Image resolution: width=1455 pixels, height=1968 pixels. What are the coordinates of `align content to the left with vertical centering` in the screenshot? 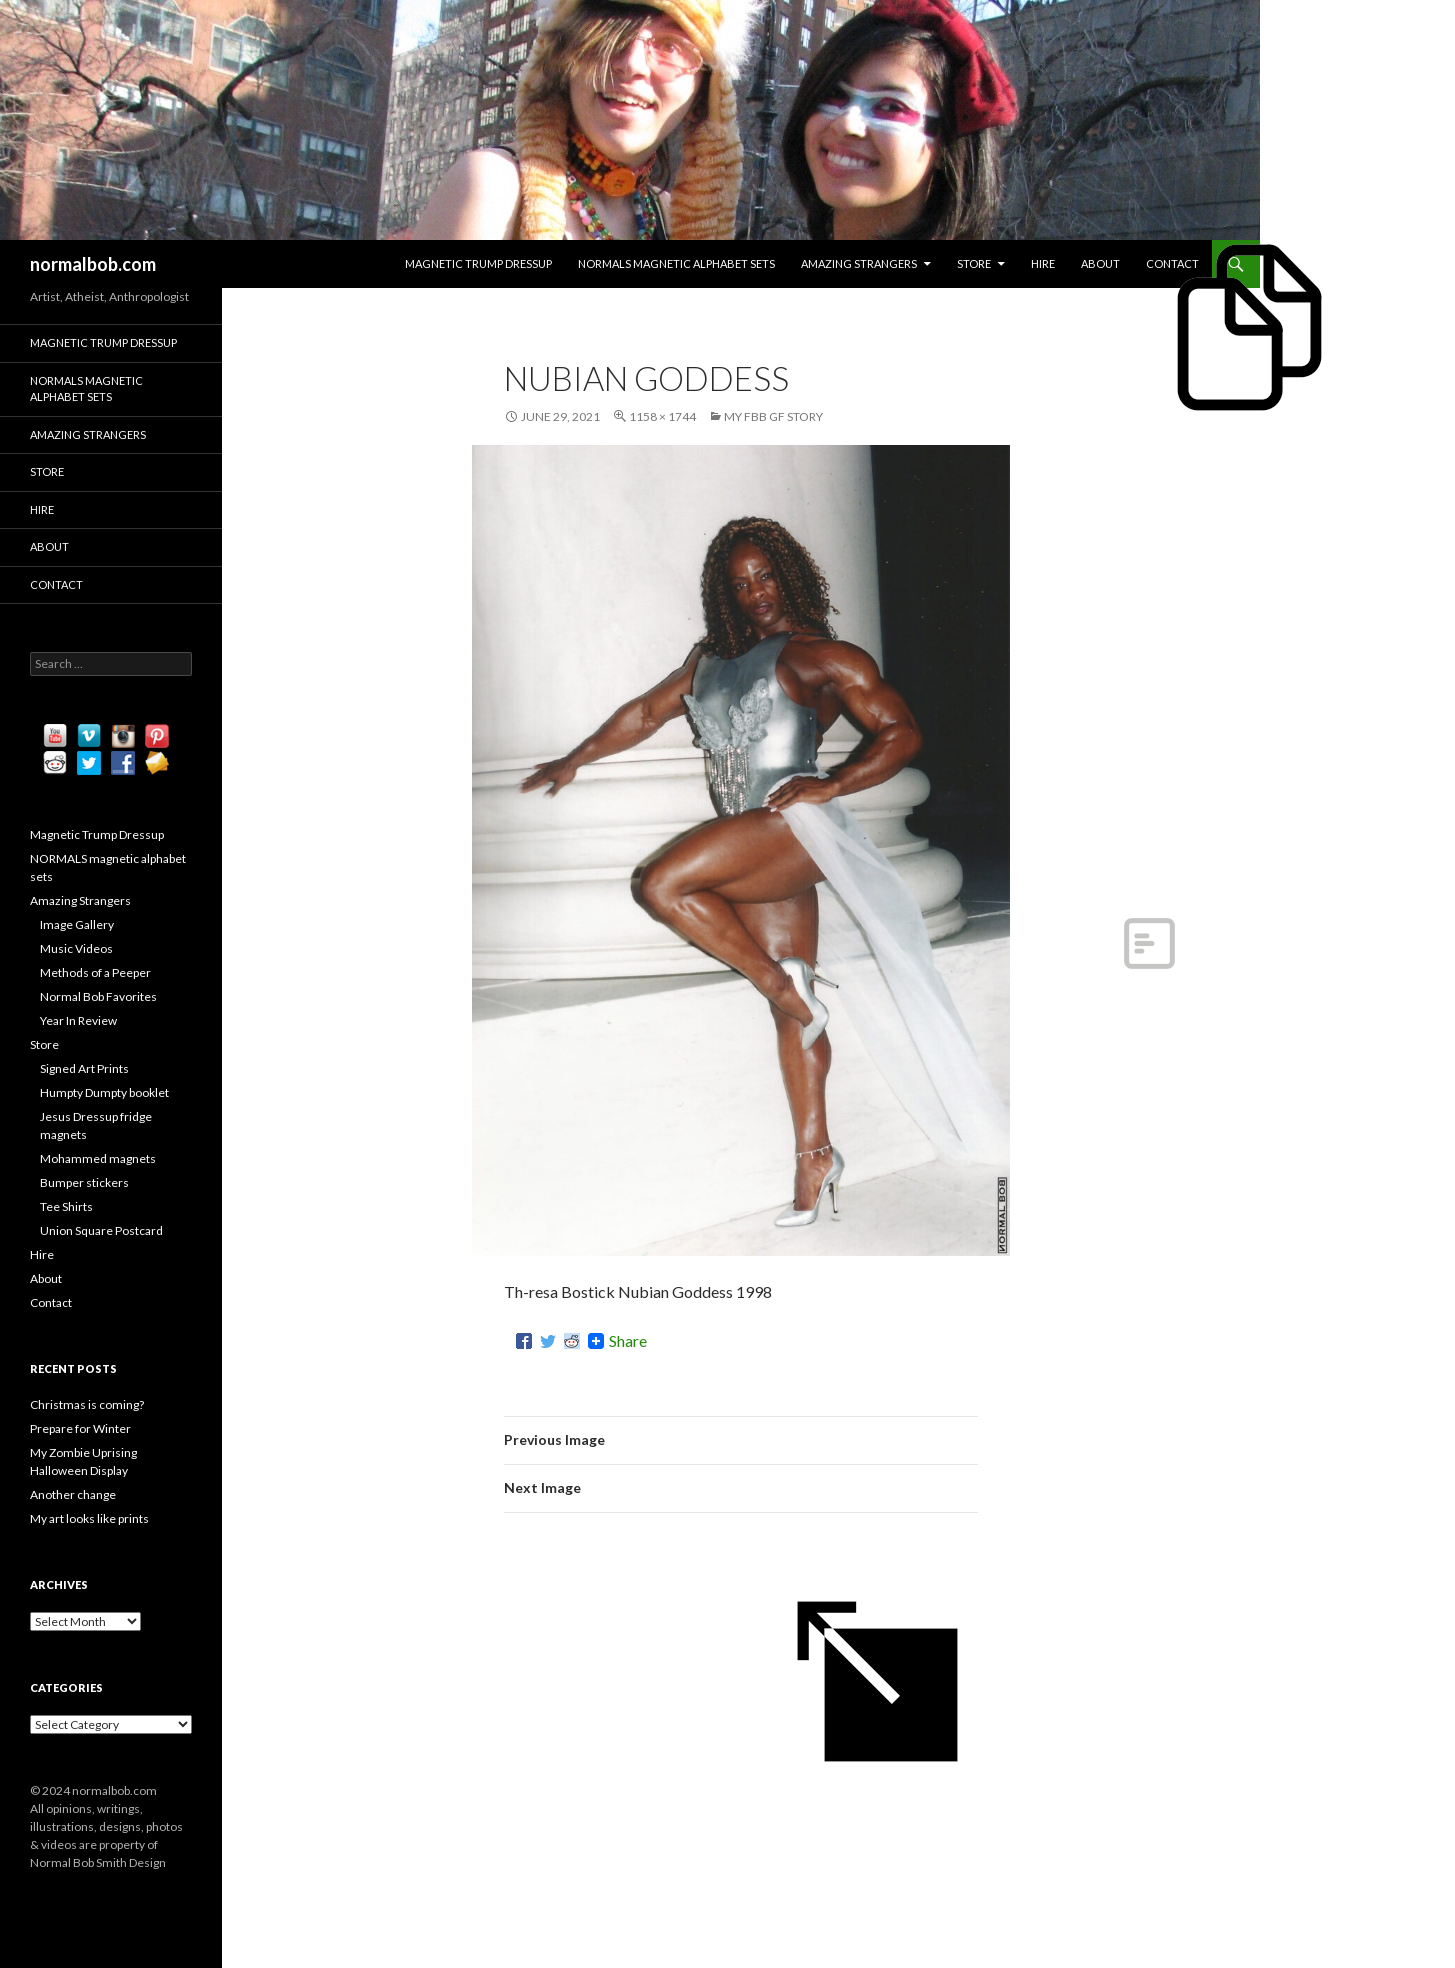 It's located at (1149, 943).